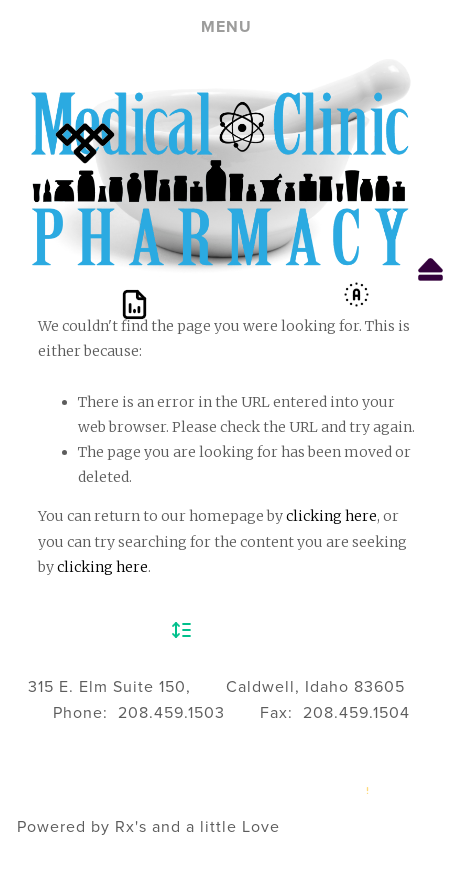 The width and height of the screenshot is (453, 876). Describe the element at coordinates (356, 294) in the screenshot. I see `indicates a draft or pending item labeled "A"` at that location.